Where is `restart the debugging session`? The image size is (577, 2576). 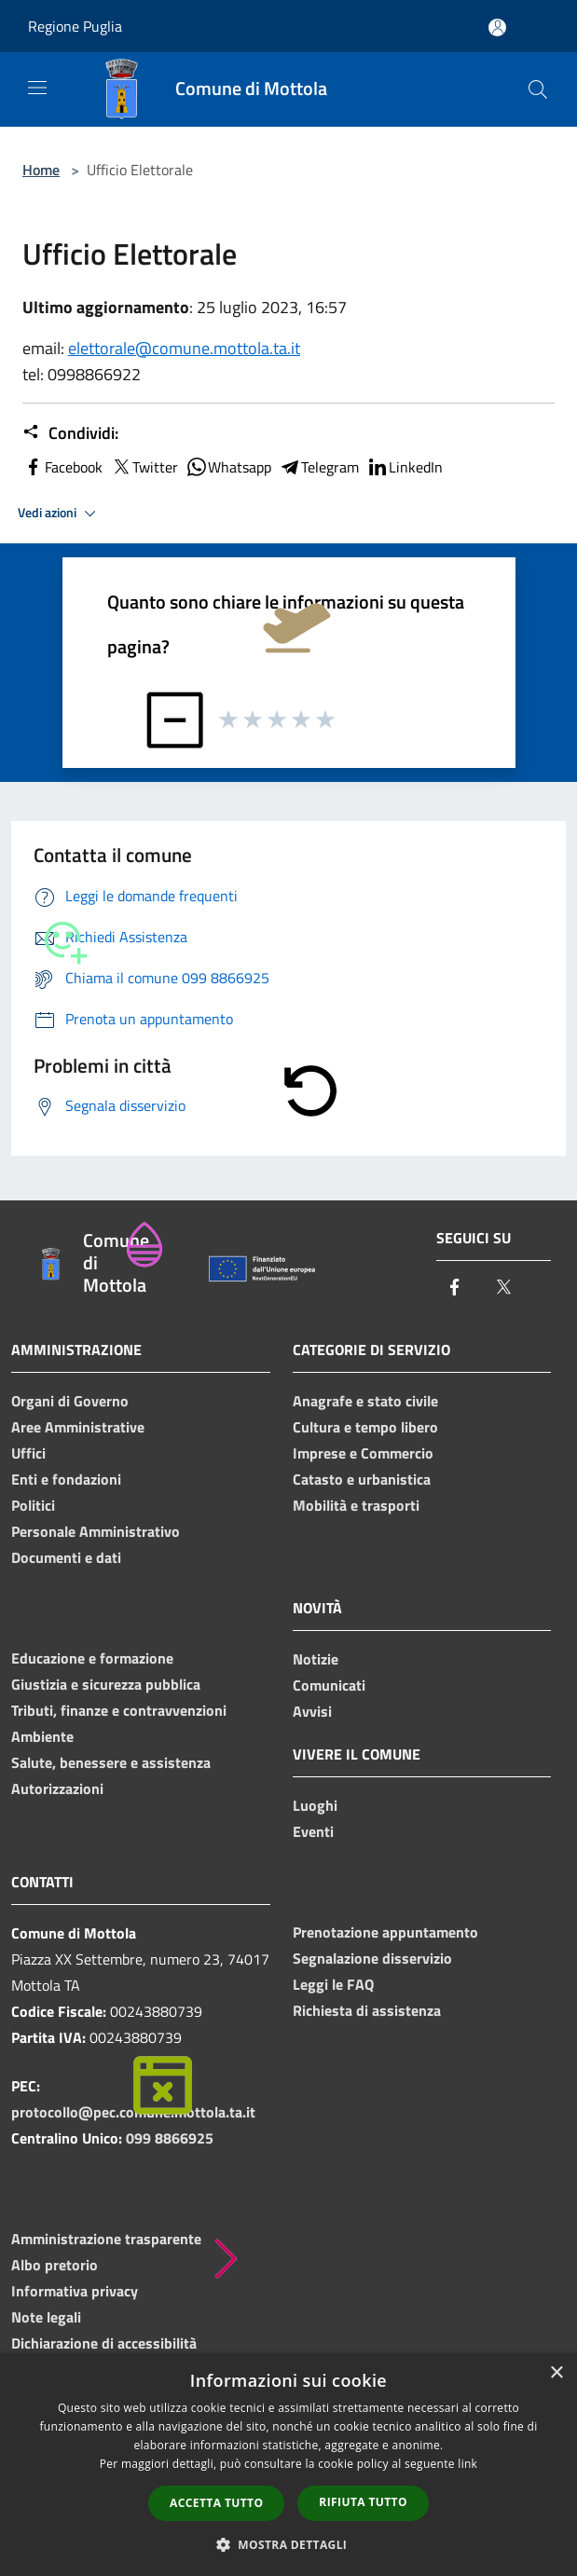 restart the debugging session is located at coordinates (309, 1090).